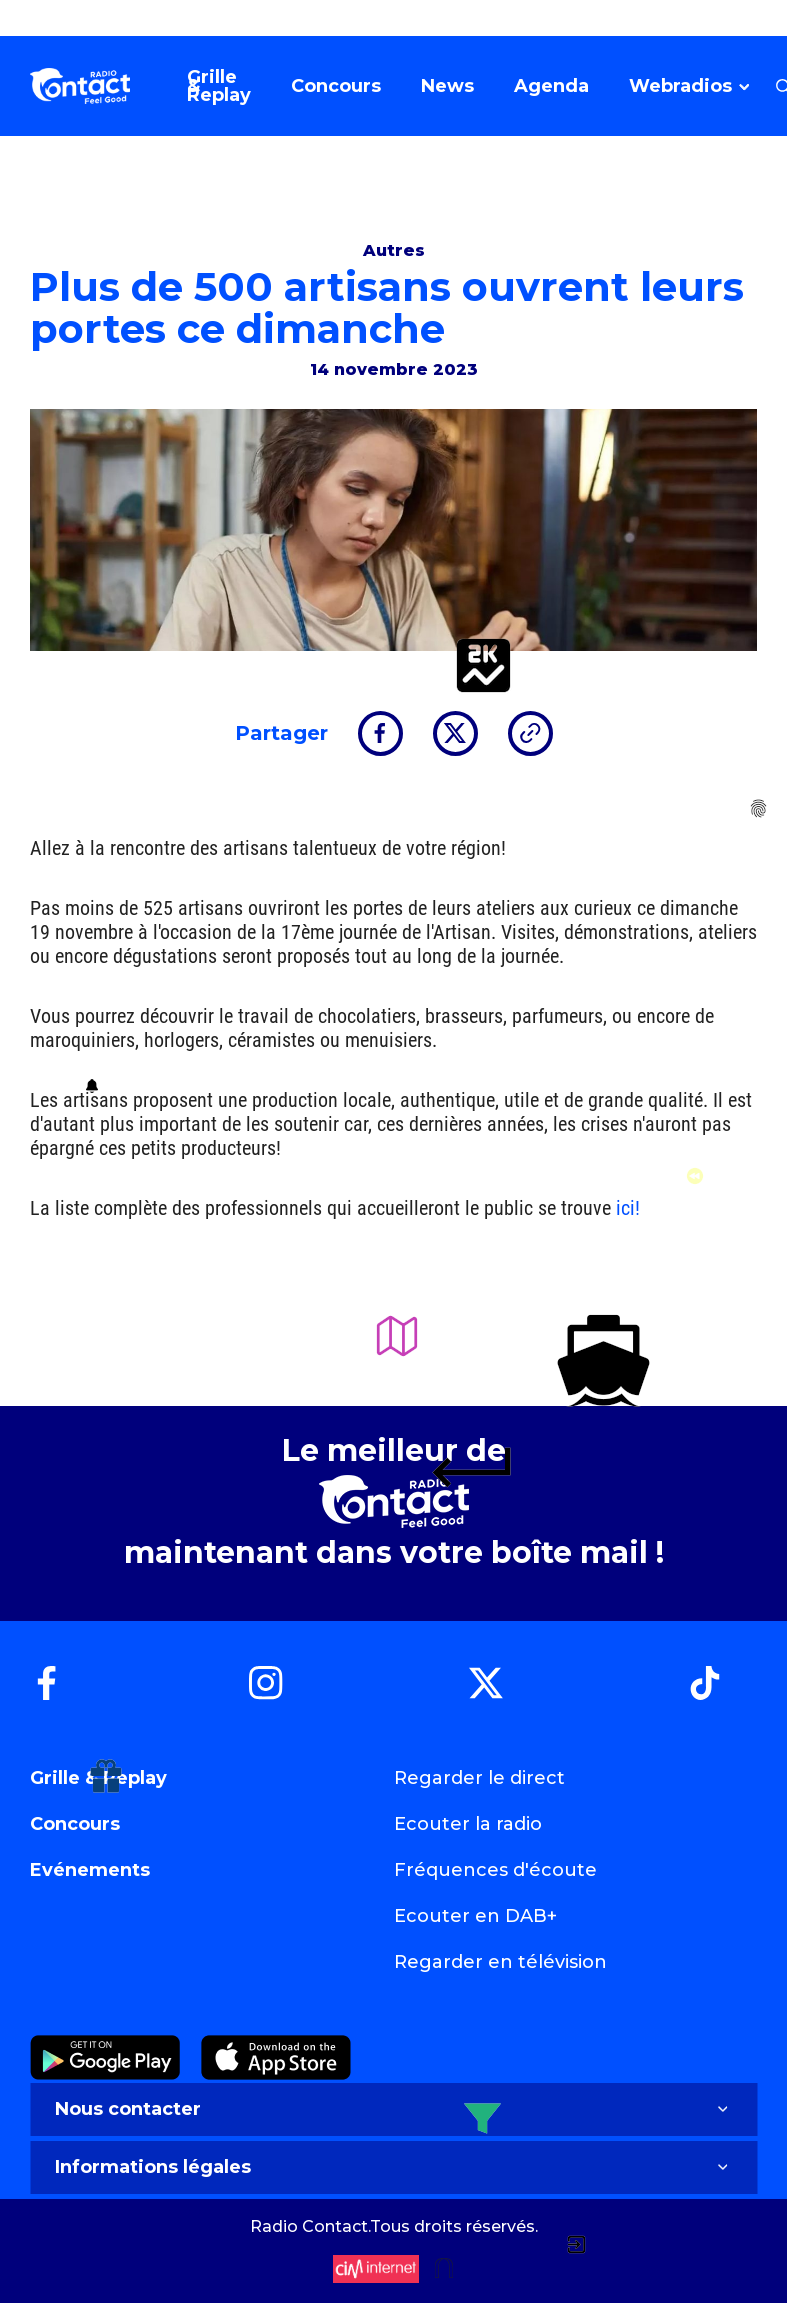  Describe the element at coordinates (106, 1776) in the screenshot. I see `access gifts or rewards` at that location.